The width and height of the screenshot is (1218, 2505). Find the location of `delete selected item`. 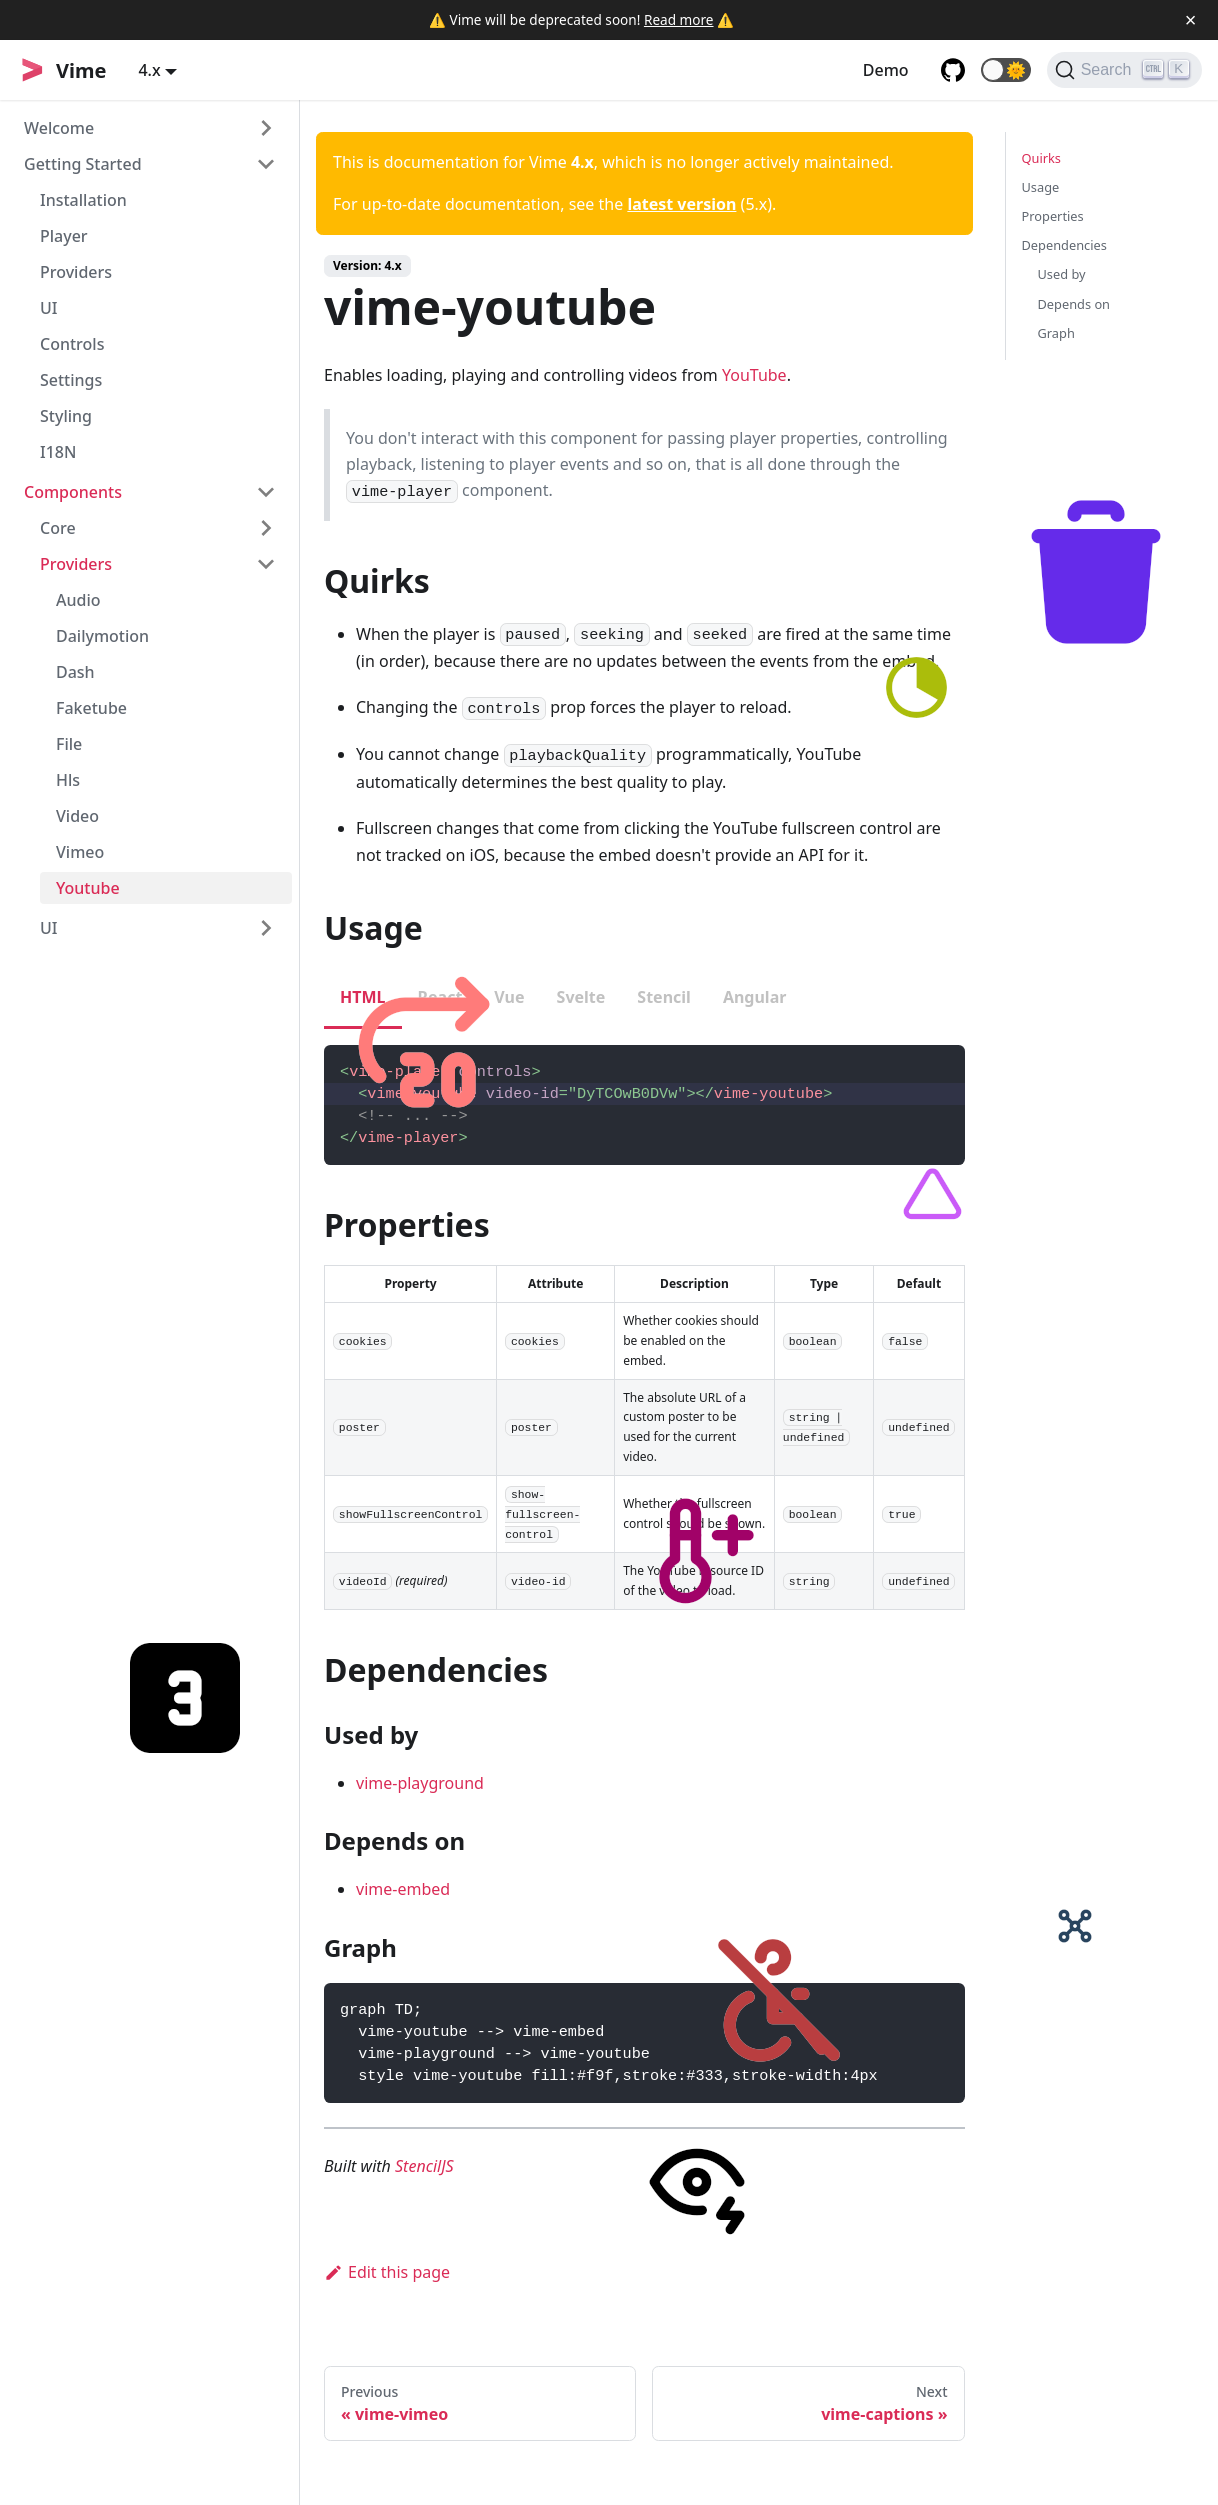

delete selected item is located at coordinates (1096, 572).